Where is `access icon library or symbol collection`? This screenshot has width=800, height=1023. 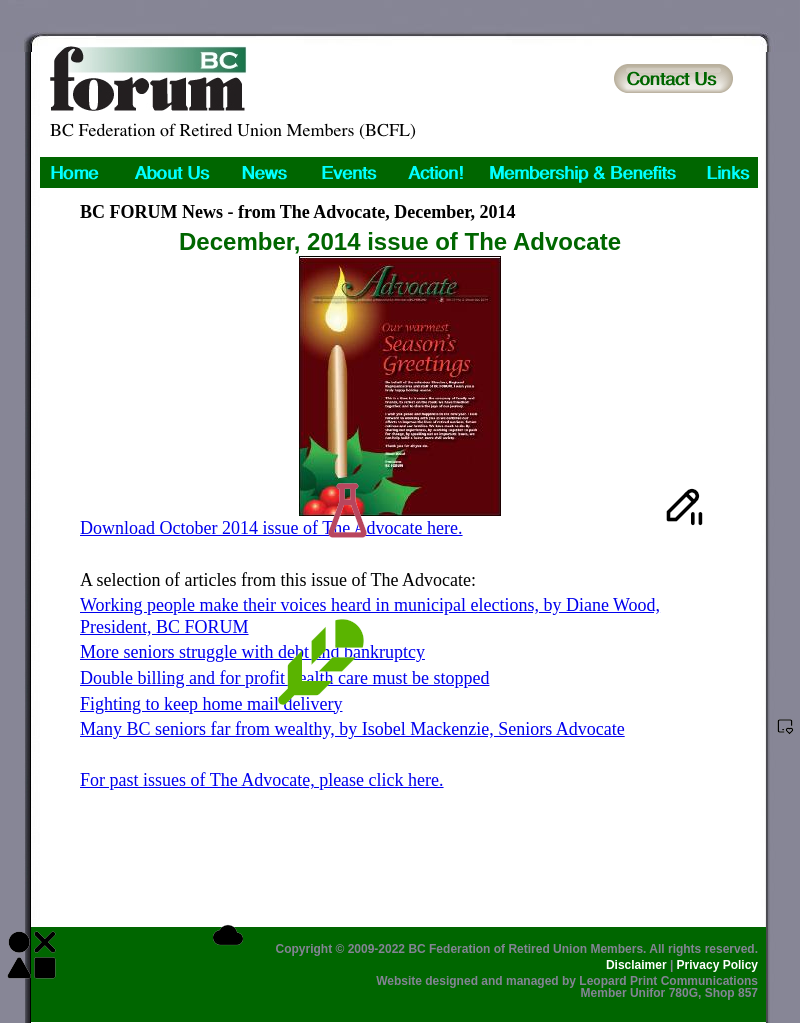 access icon library or symbol collection is located at coordinates (32, 955).